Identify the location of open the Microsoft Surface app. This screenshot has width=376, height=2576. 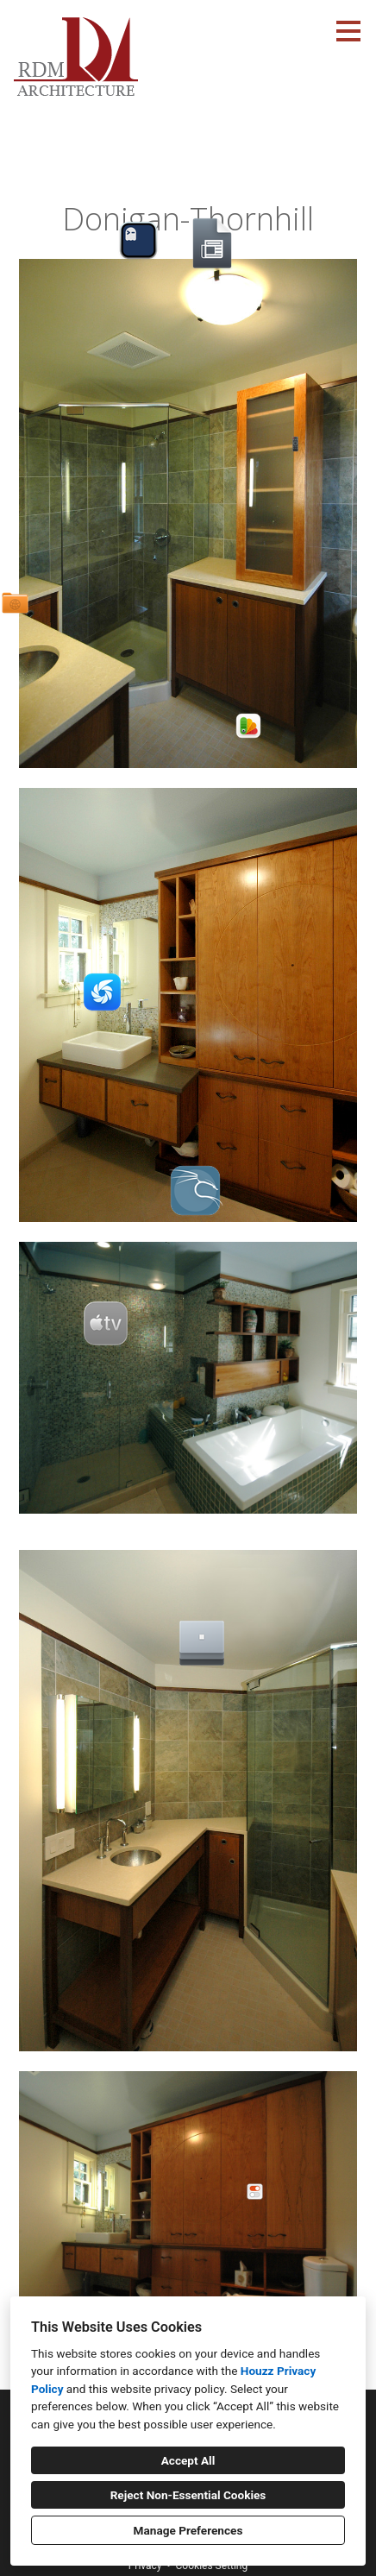
(202, 1643).